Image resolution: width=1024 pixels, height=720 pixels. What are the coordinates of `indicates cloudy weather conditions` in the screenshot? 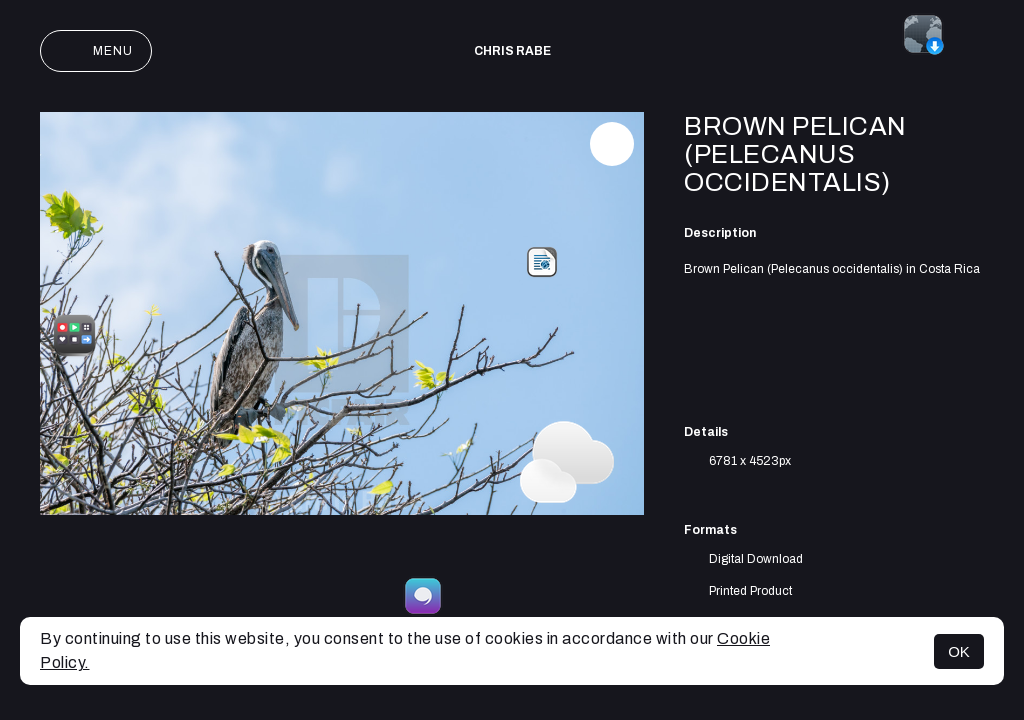 It's located at (567, 462).